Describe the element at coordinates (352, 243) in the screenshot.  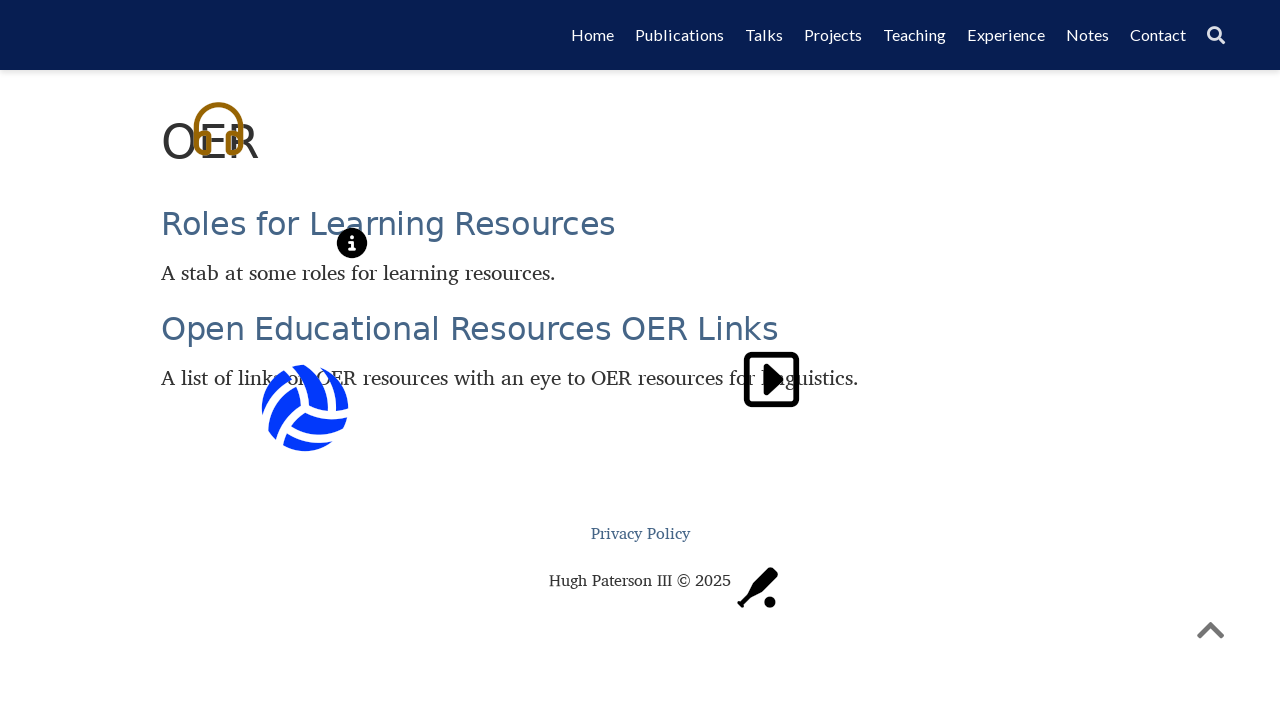
I see `view more information or details` at that location.